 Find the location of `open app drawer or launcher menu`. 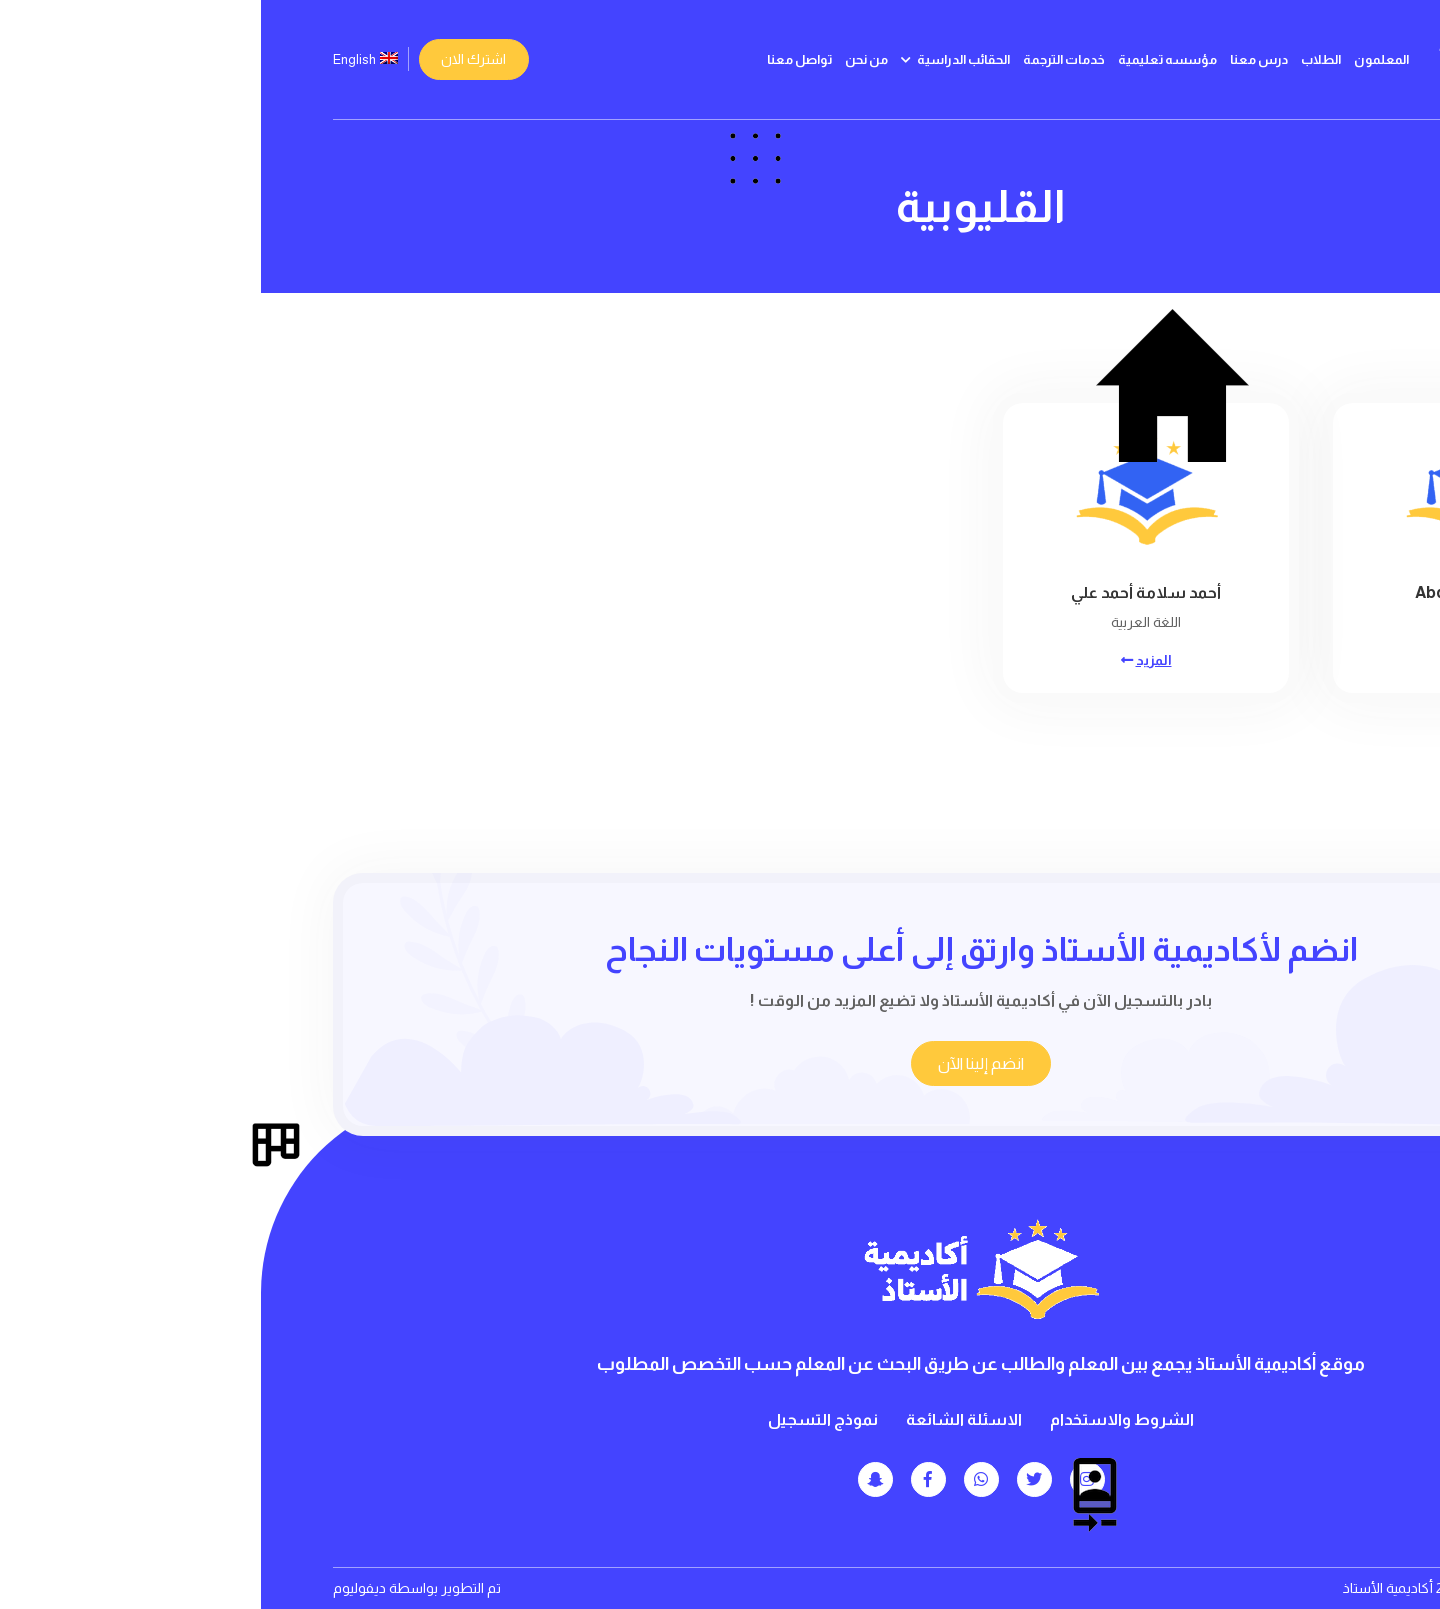

open app drawer or launcher menu is located at coordinates (755, 158).